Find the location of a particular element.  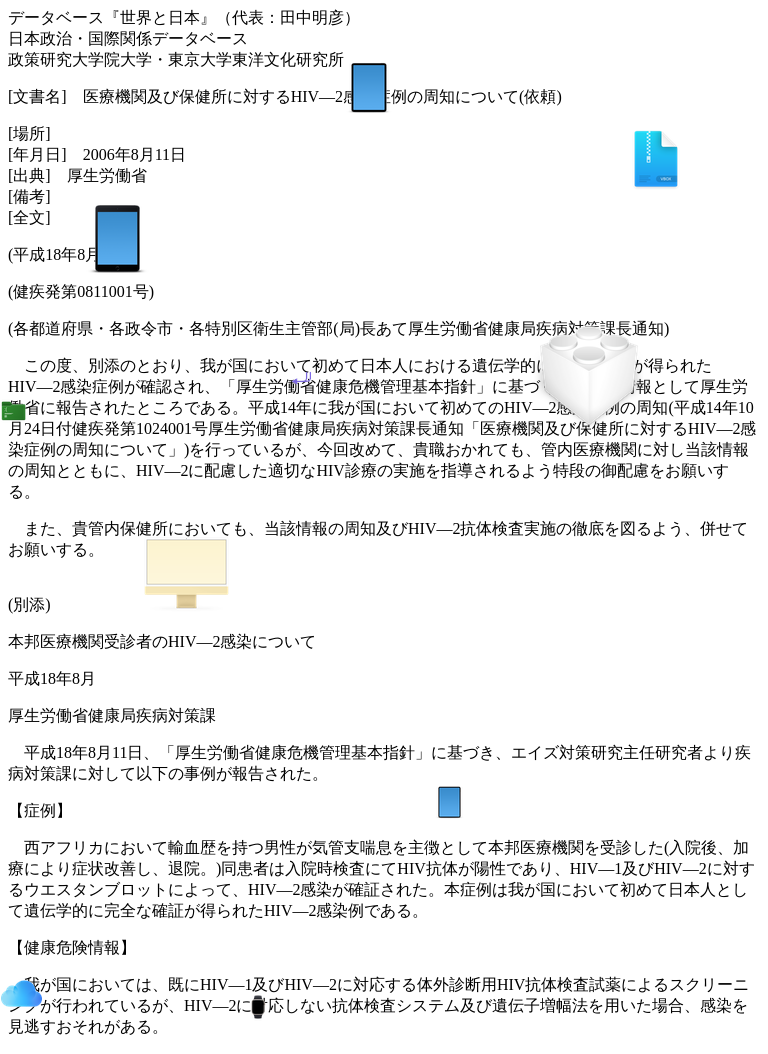

access iCloud Drive cloud storage is located at coordinates (21, 993).